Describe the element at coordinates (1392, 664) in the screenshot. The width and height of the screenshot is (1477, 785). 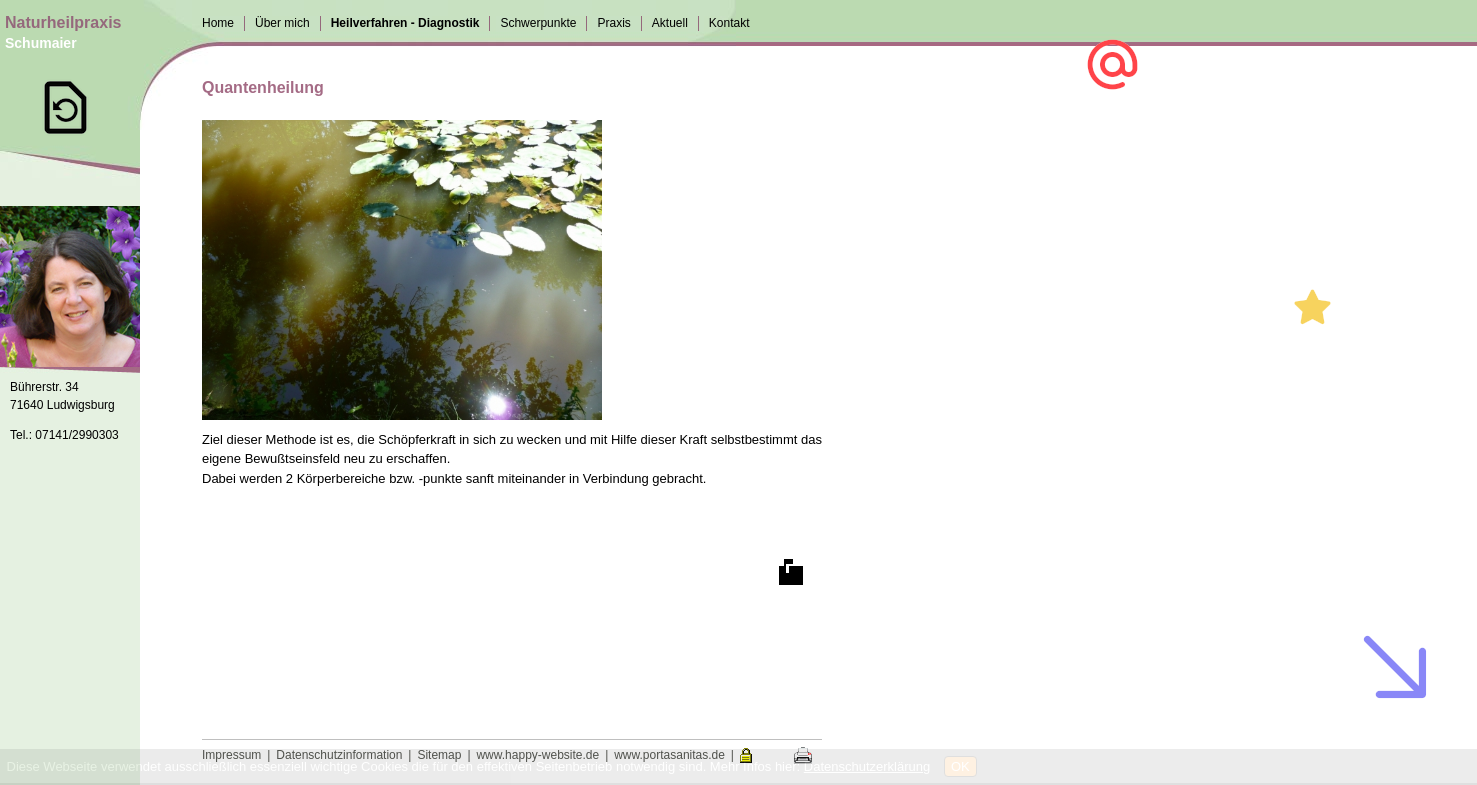
I see `navigate to the next item diagonally` at that location.